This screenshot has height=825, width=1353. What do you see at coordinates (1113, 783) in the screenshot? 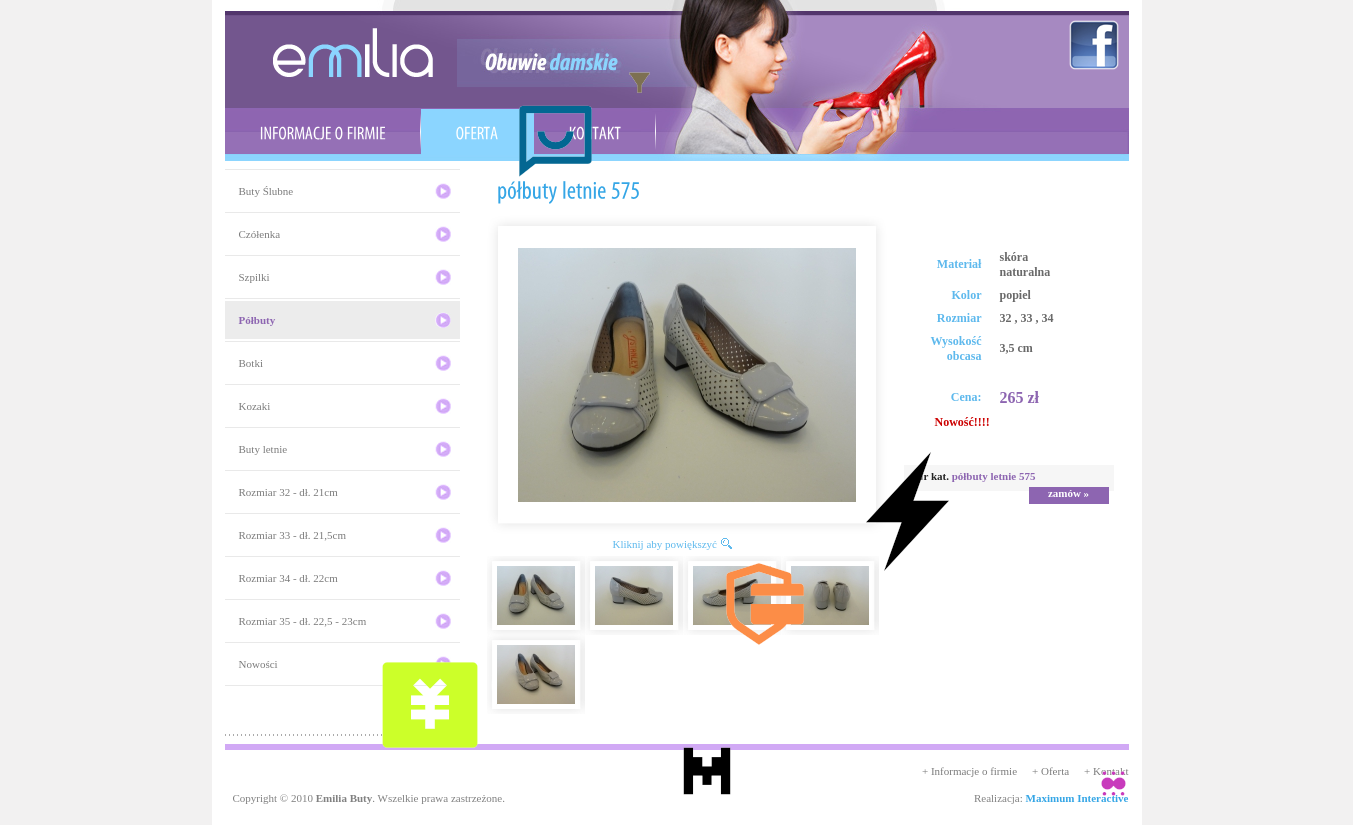
I see `indicates hazy or foggy weather conditions` at bounding box center [1113, 783].